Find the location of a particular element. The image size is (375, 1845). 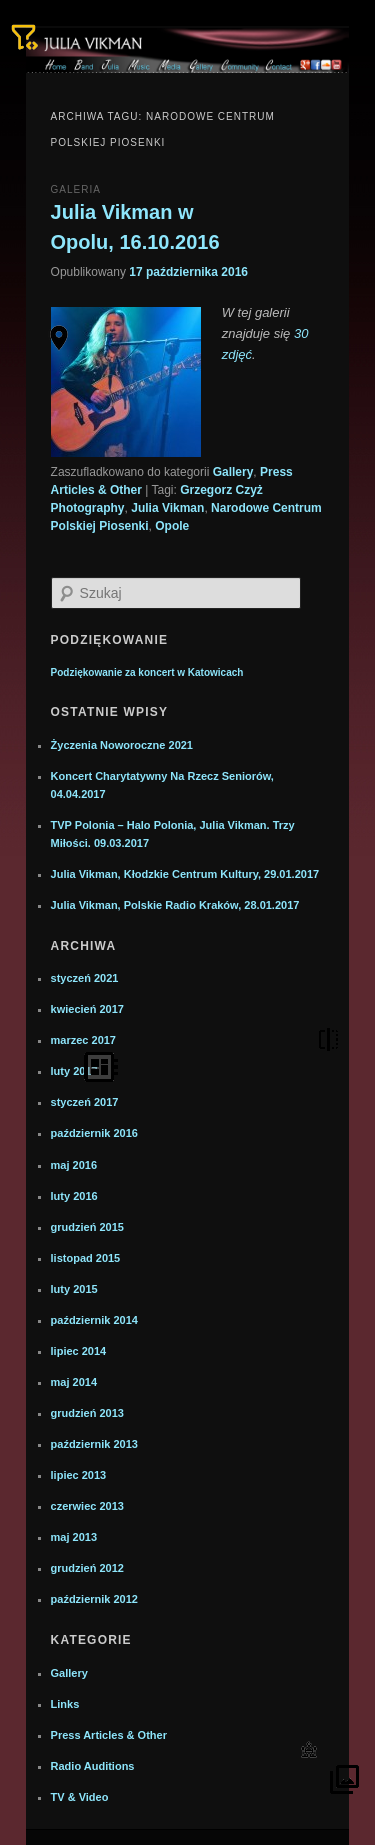

access developer or hardware settings is located at coordinates (101, 1067).